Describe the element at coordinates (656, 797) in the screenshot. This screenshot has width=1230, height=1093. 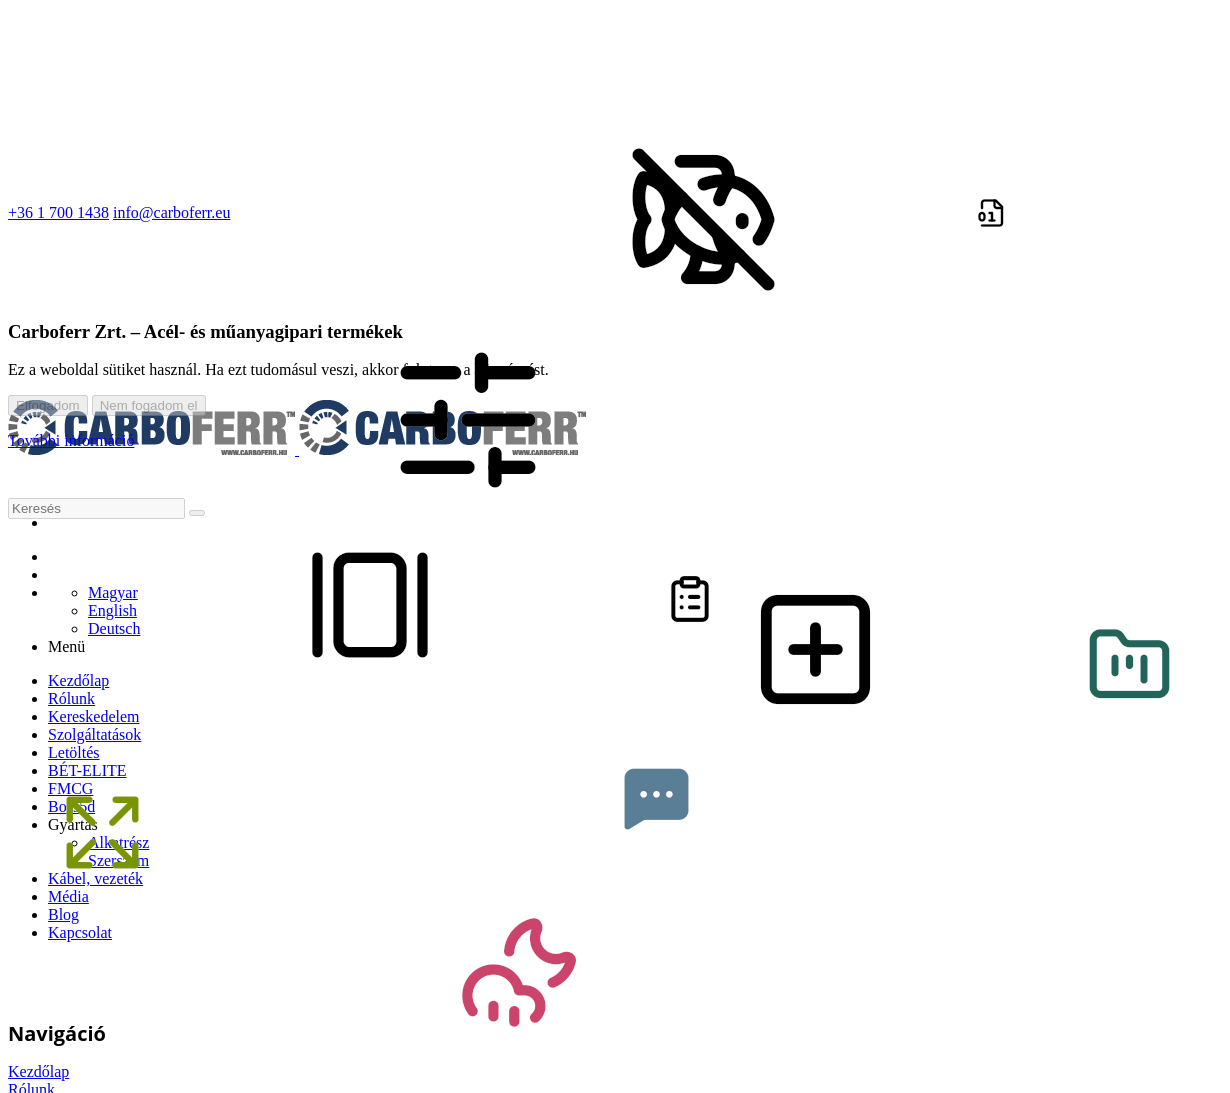
I see `open messaging or chat` at that location.